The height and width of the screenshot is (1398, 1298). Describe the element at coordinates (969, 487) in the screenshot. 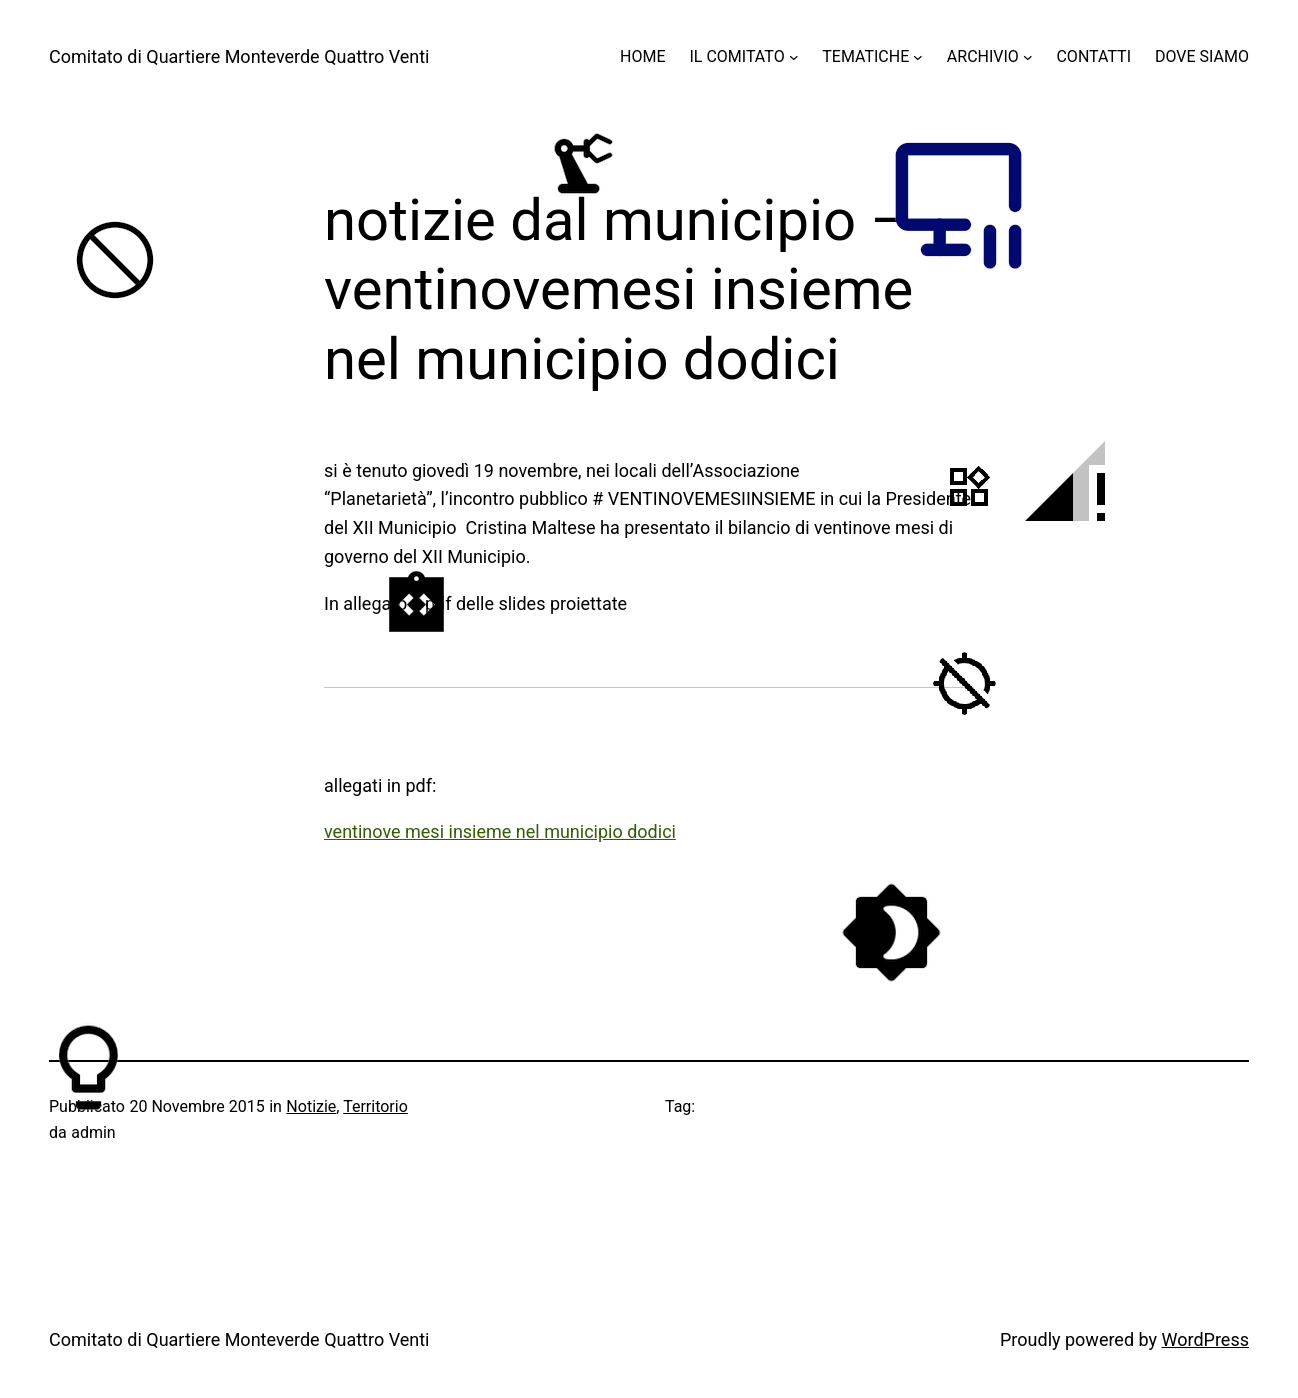

I see `access widgets or mini-apps` at that location.